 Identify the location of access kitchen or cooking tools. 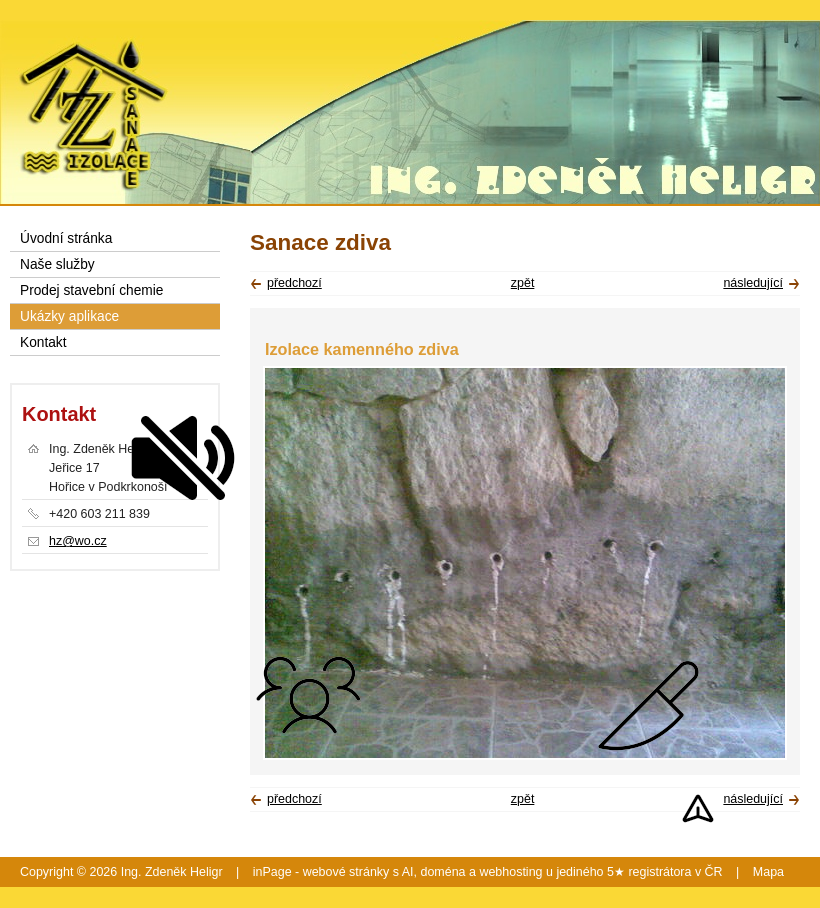
(648, 707).